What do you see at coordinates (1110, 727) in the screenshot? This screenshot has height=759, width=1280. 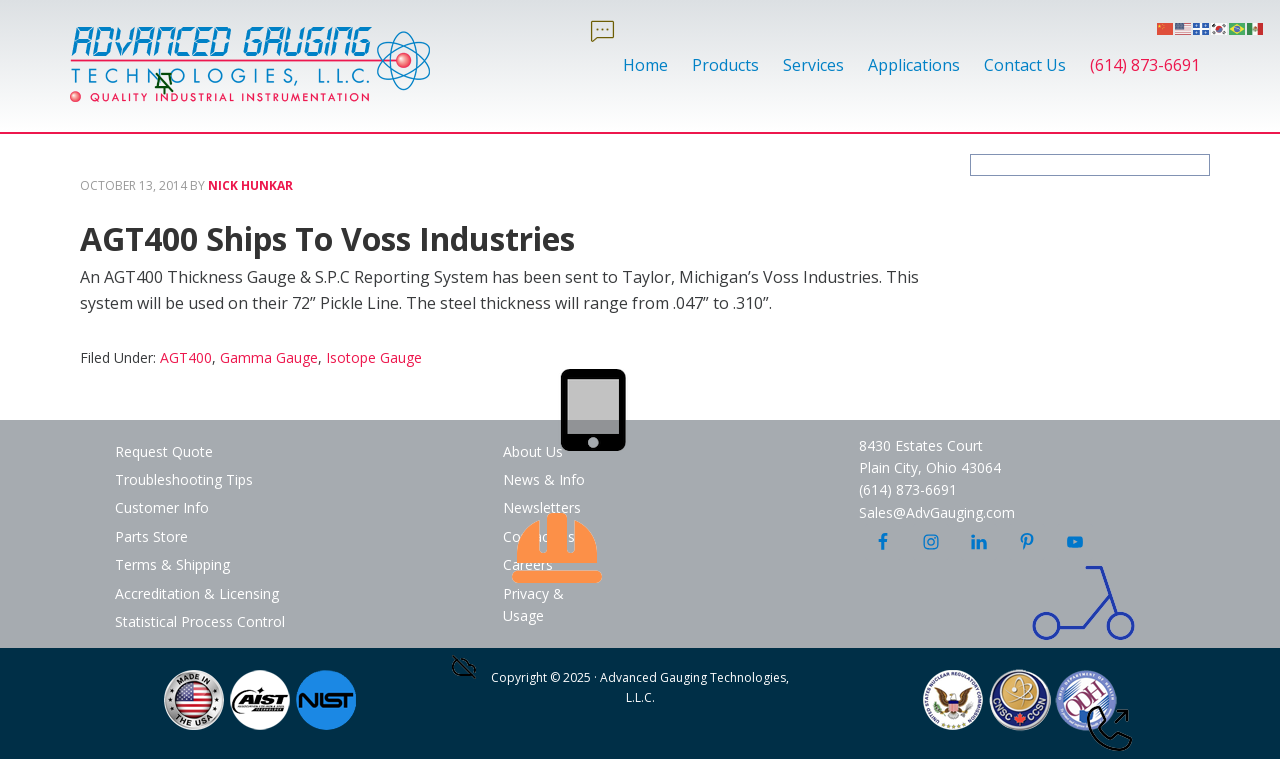 I see `make an outgoing call` at bounding box center [1110, 727].